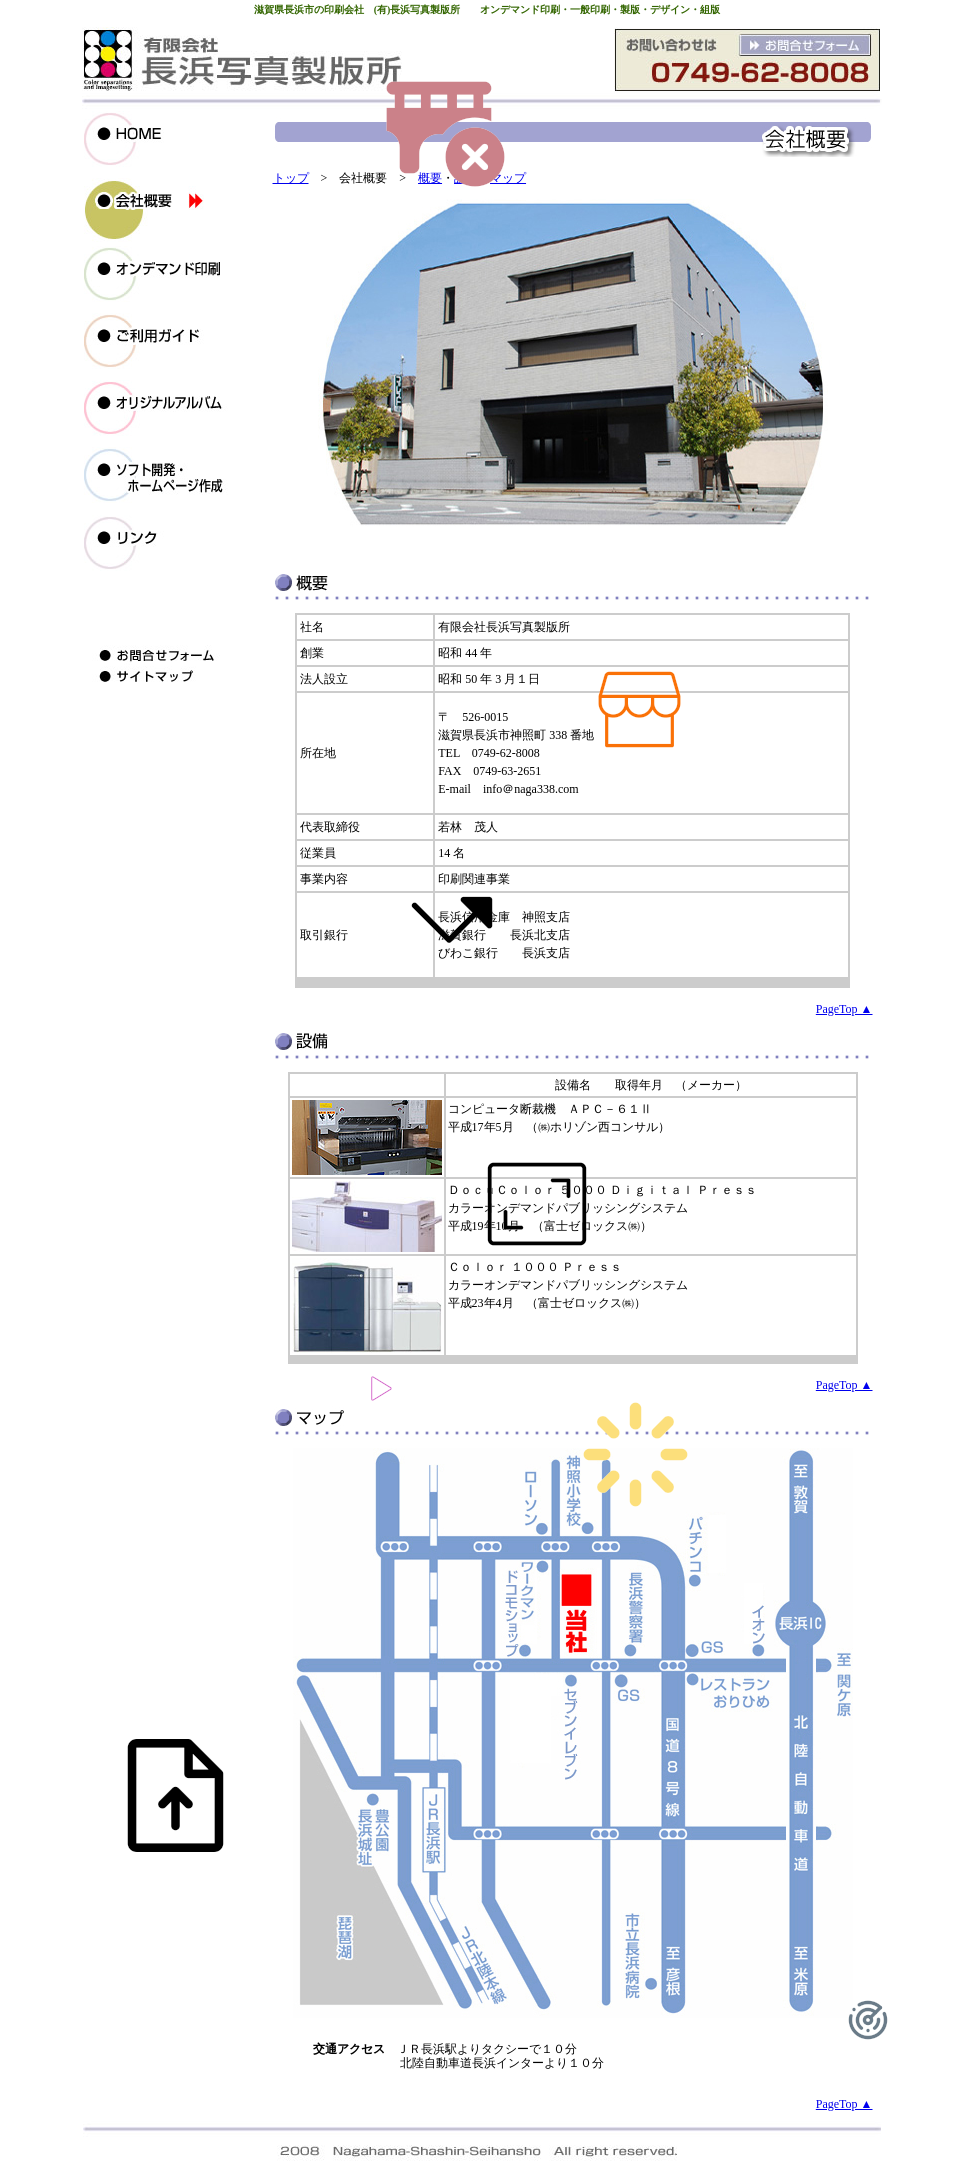 The height and width of the screenshot is (2167, 964). What do you see at coordinates (635, 1454) in the screenshot?
I see `indicates content is loading` at bounding box center [635, 1454].